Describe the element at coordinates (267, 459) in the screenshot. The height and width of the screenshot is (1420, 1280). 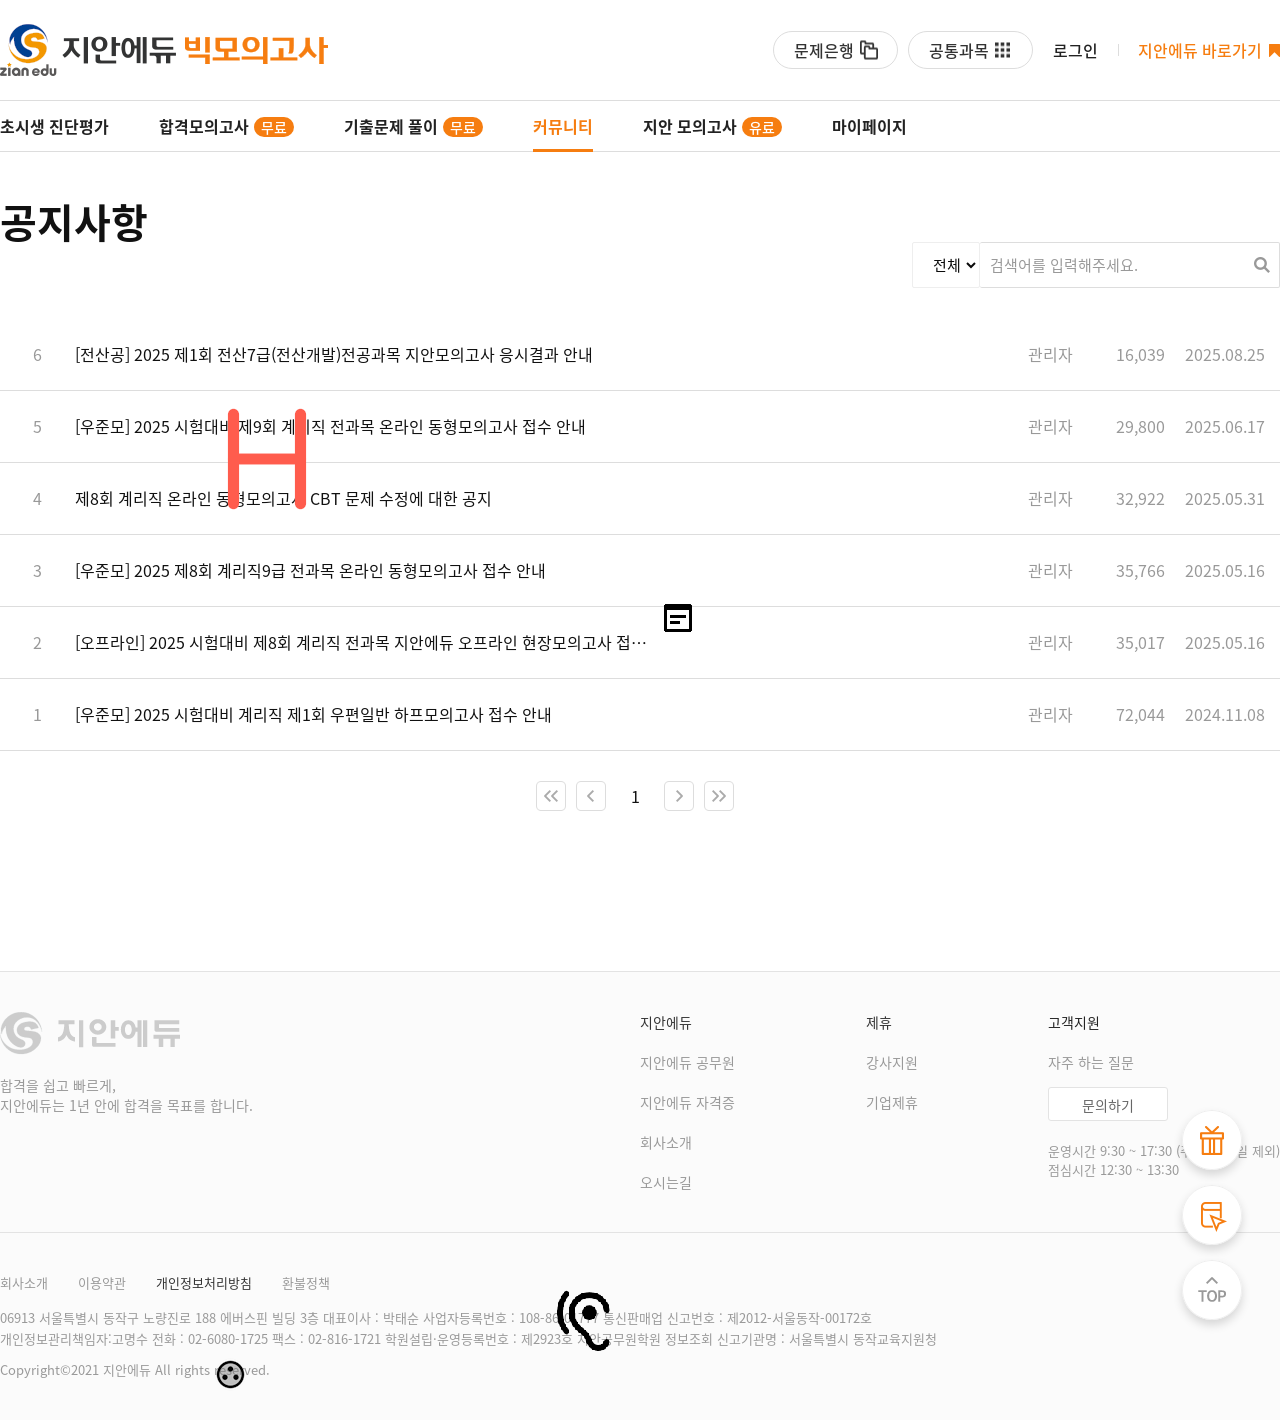
I see `insert a heading in a text document` at that location.